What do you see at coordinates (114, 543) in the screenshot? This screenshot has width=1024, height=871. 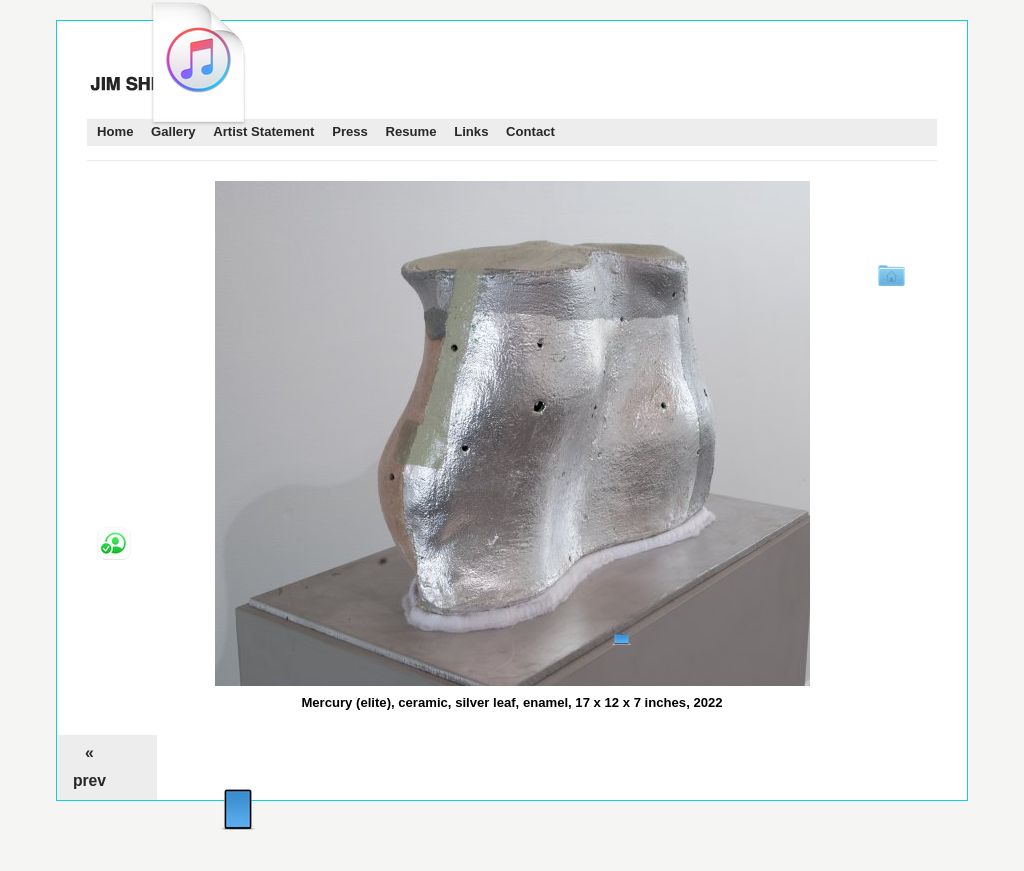 I see `collaboration or screen sharing request approved` at bounding box center [114, 543].